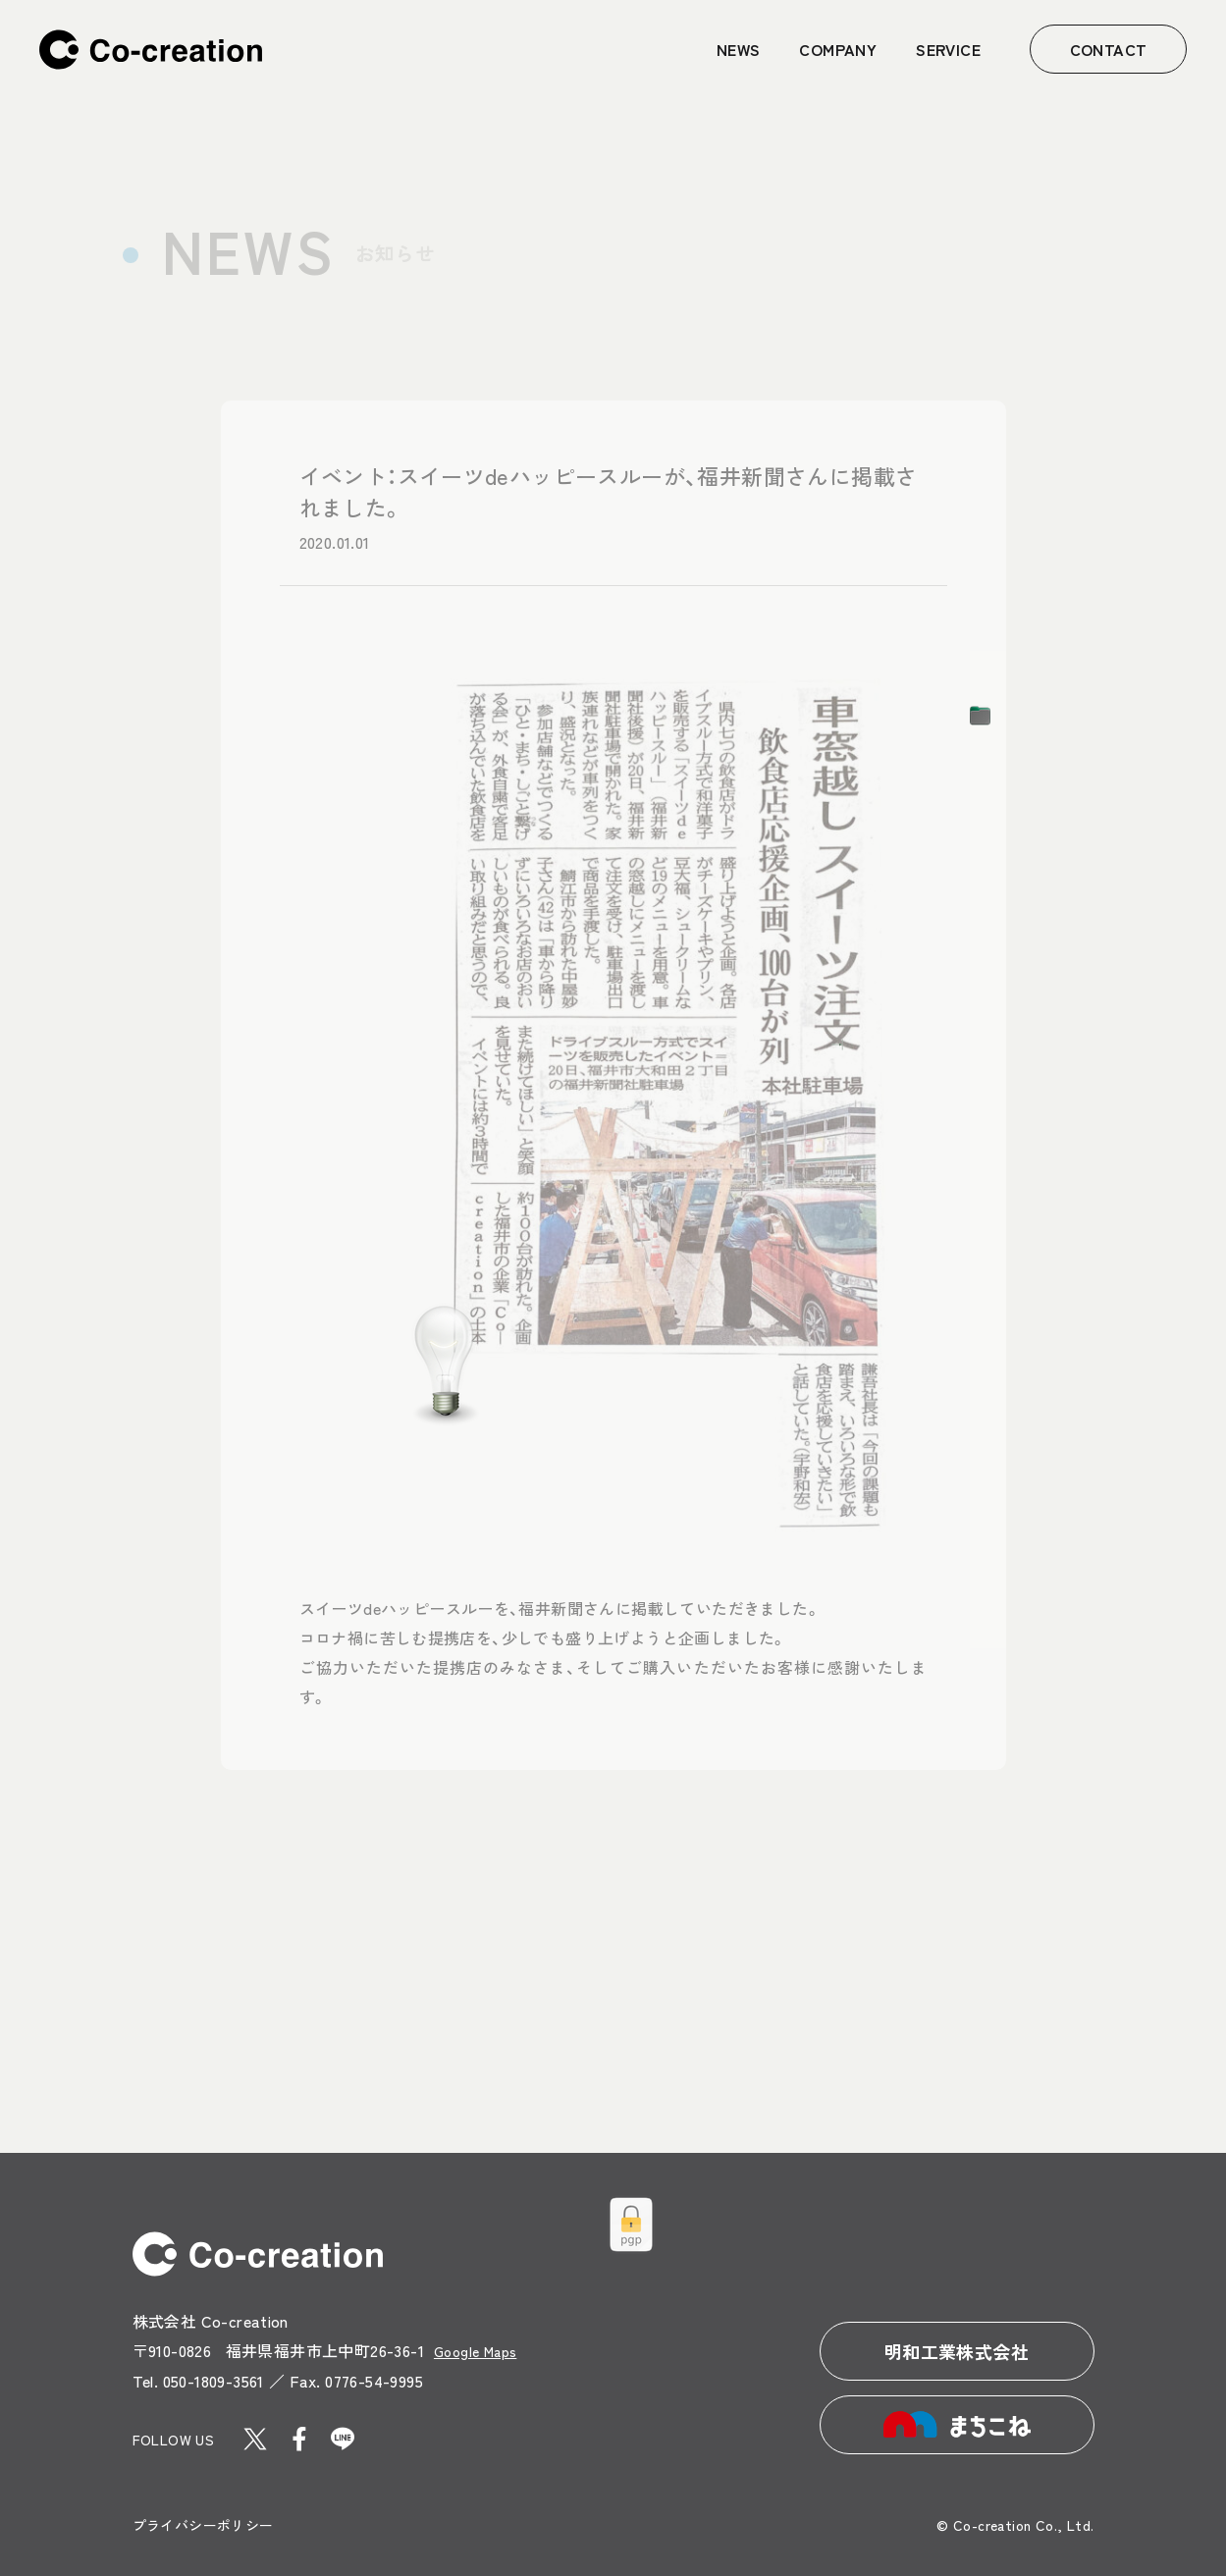 The image size is (1226, 2576). Describe the element at coordinates (631, 2225) in the screenshot. I see `a pgp-encrypted file` at that location.